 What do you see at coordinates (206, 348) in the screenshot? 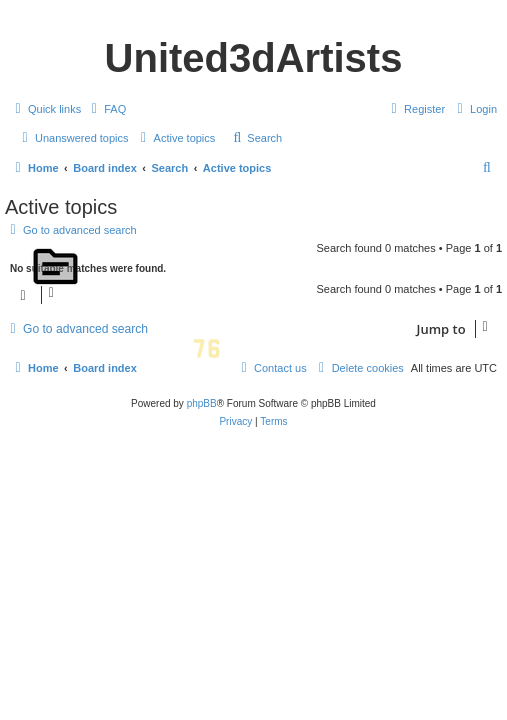
I see `indicates item number 76 in a list or sequence` at bounding box center [206, 348].